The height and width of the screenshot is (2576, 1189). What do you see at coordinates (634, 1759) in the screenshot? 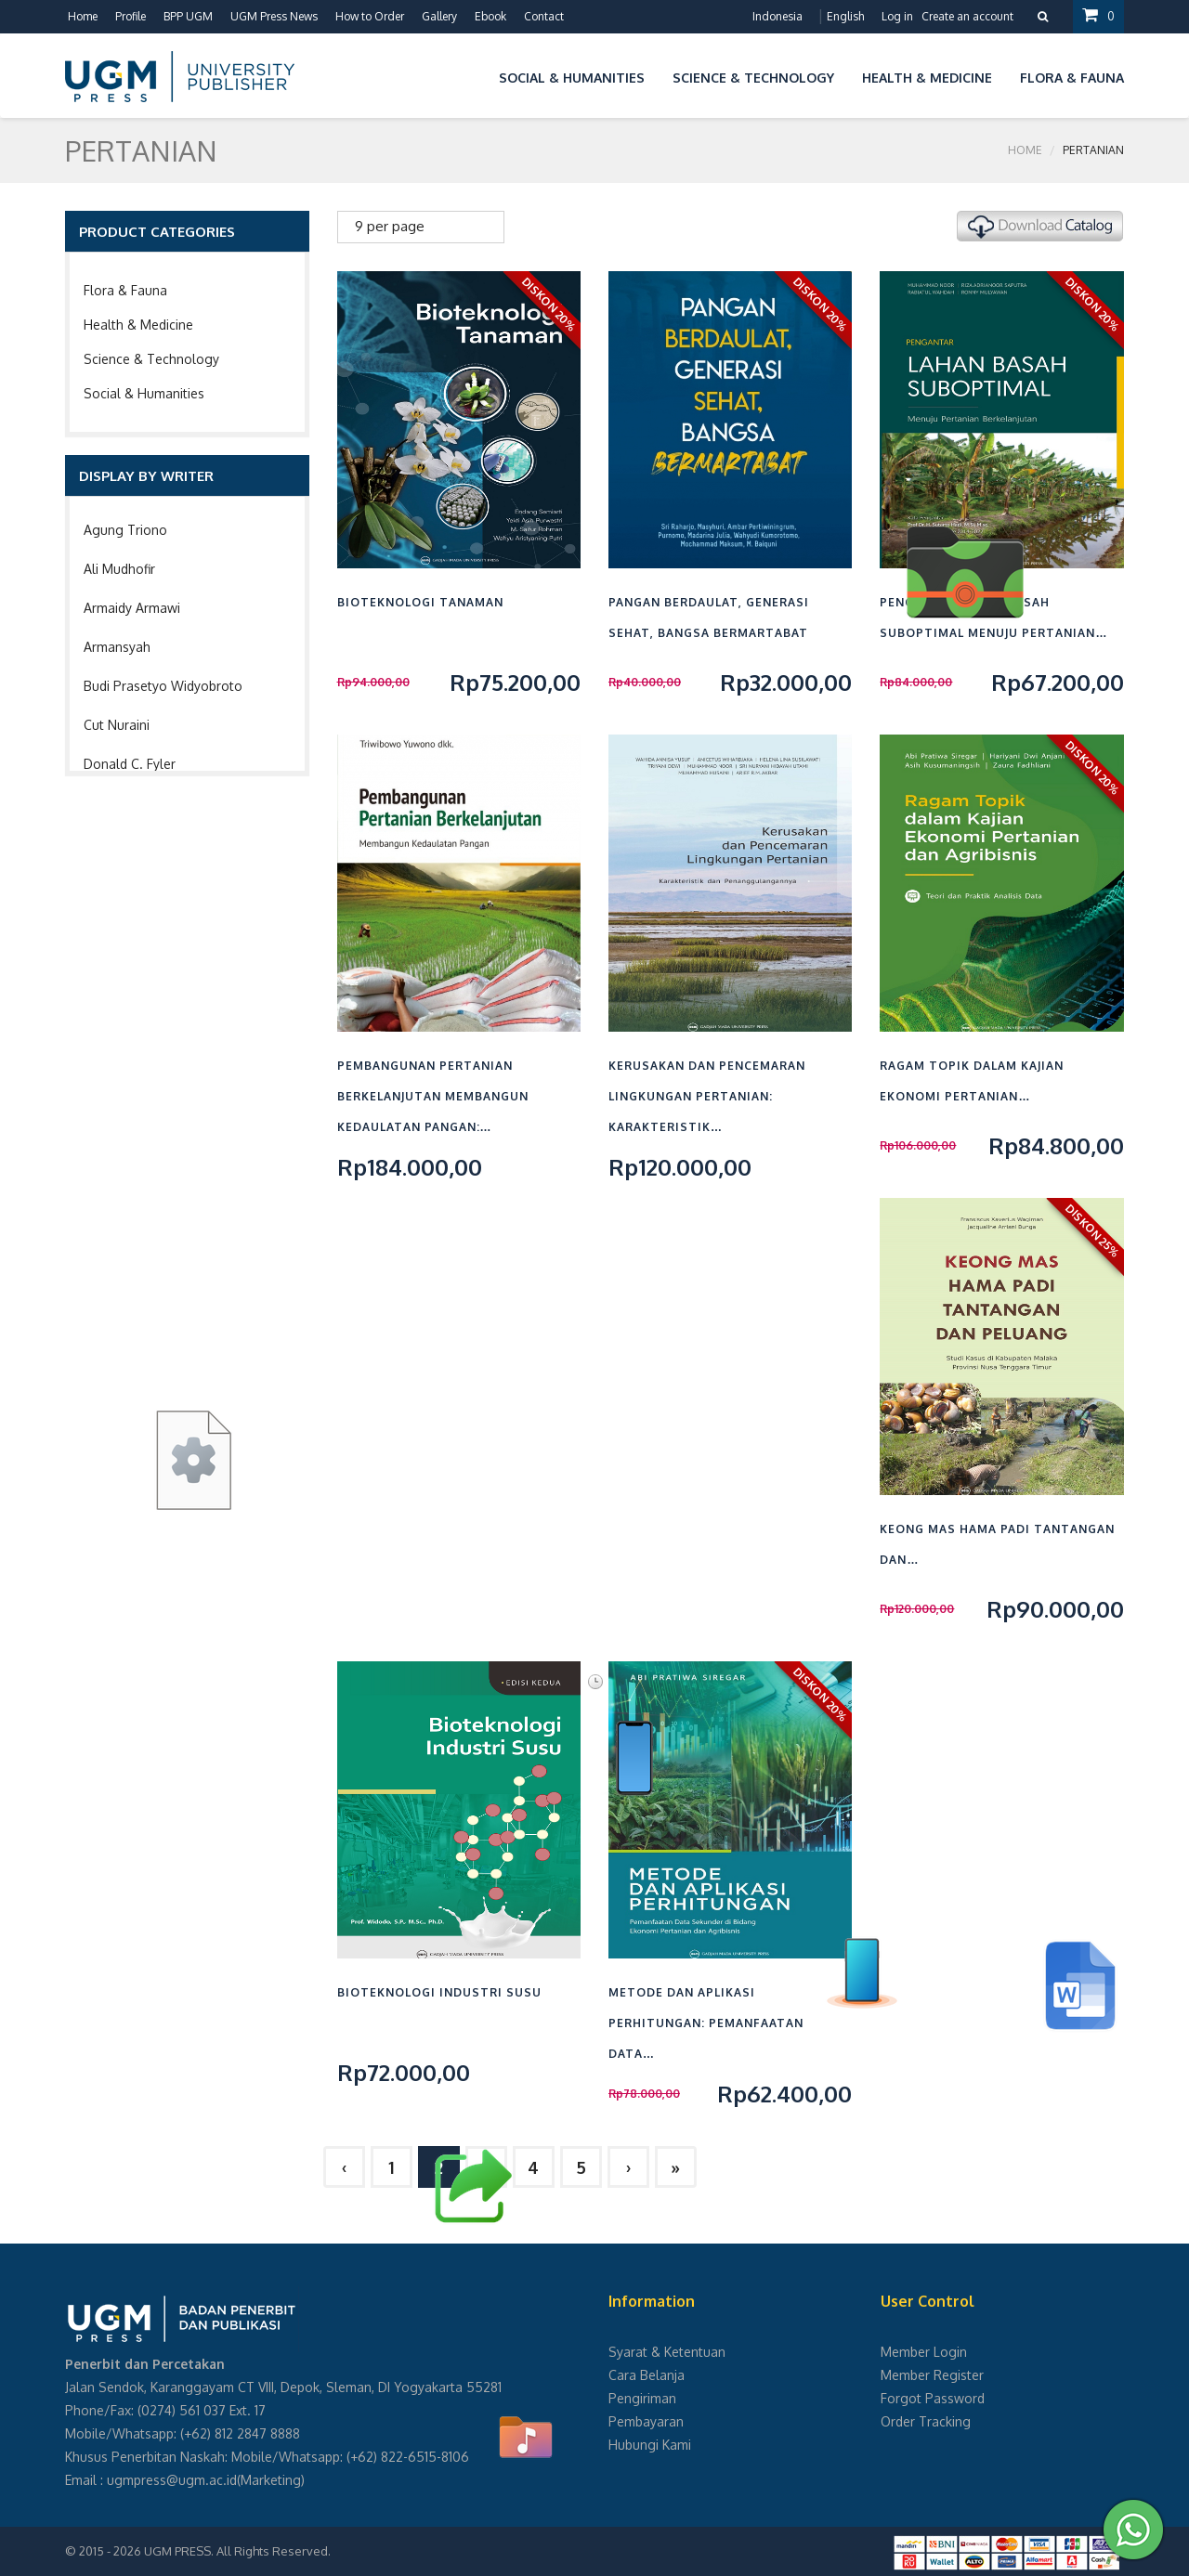
I see `iPhone XR device icon` at bounding box center [634, 1759].